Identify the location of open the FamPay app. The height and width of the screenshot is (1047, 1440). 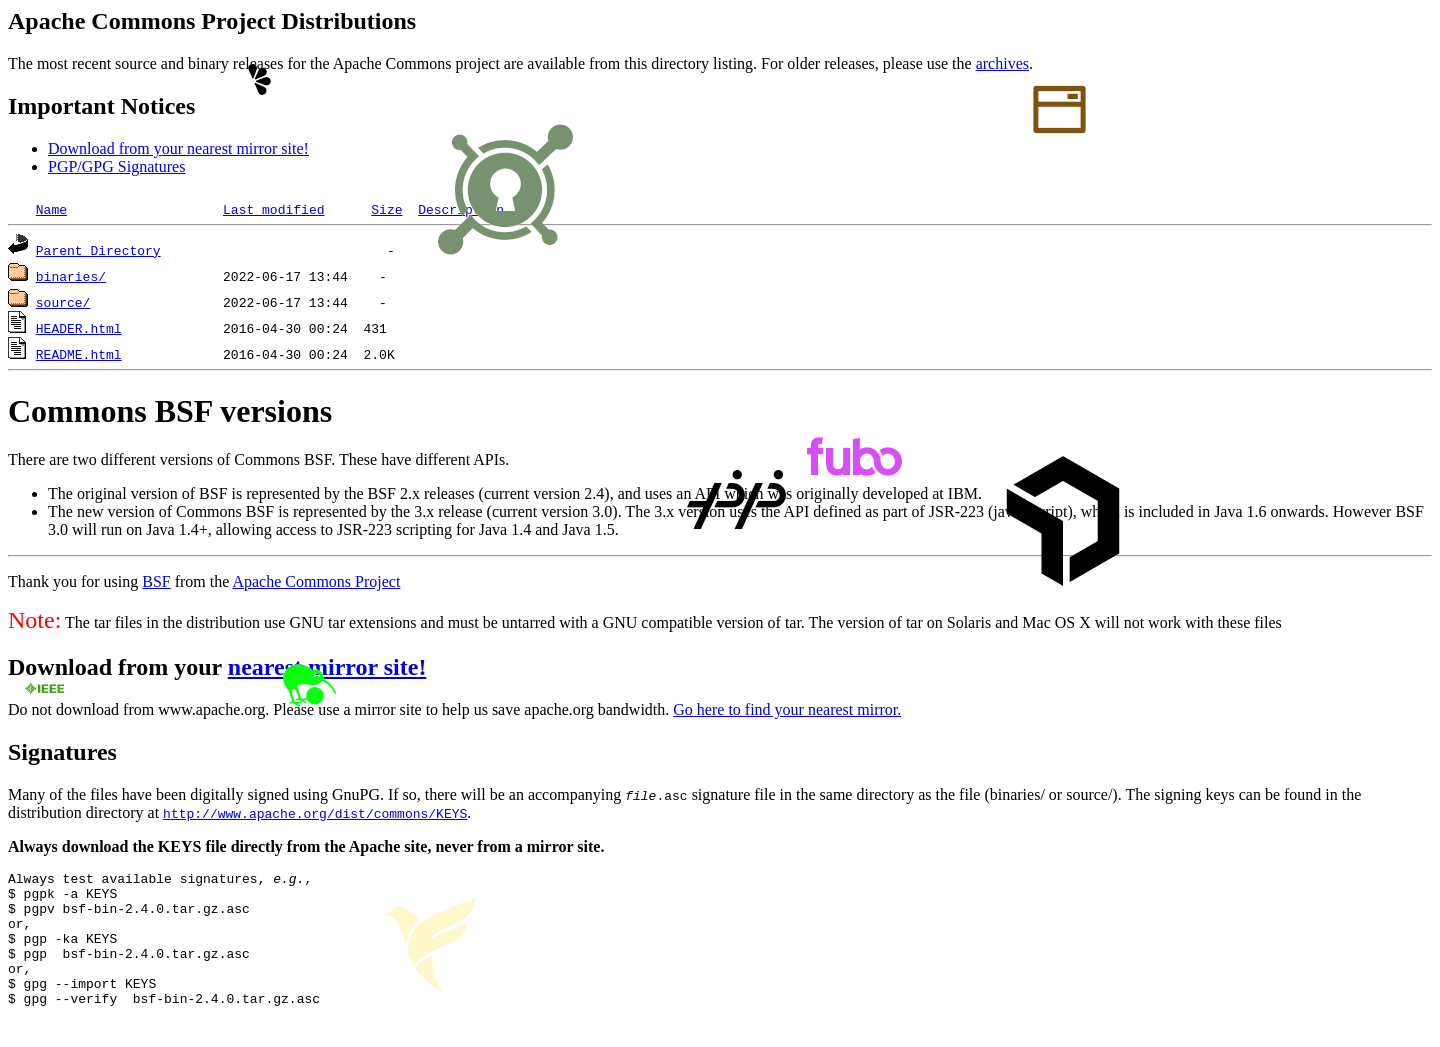
(431, 945).